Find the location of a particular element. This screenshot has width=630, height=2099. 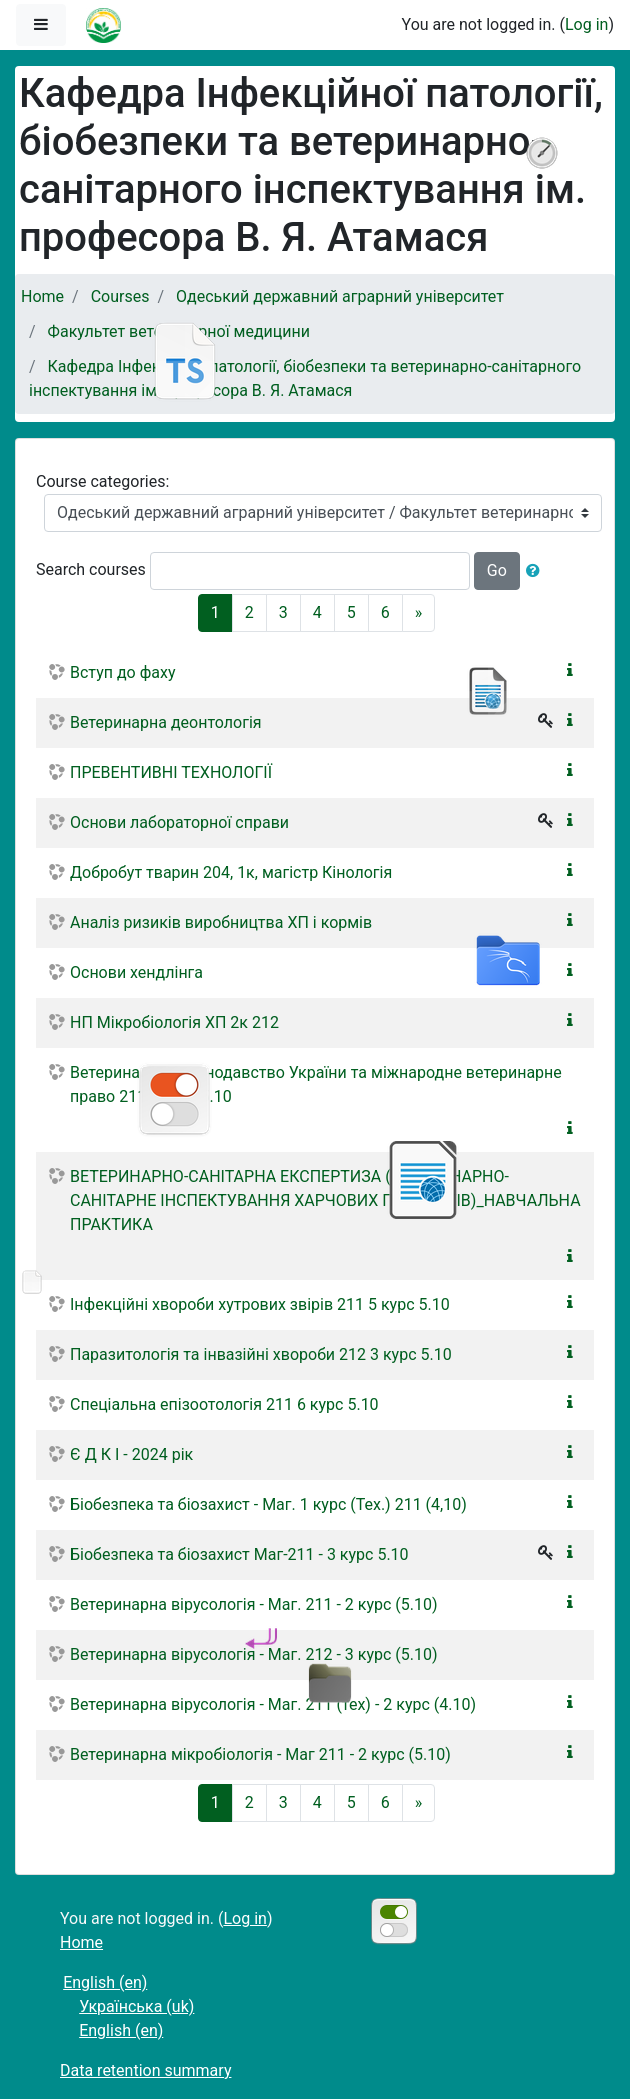

indicates an empty or zero-byte file is located at coordinates (32, 1282).